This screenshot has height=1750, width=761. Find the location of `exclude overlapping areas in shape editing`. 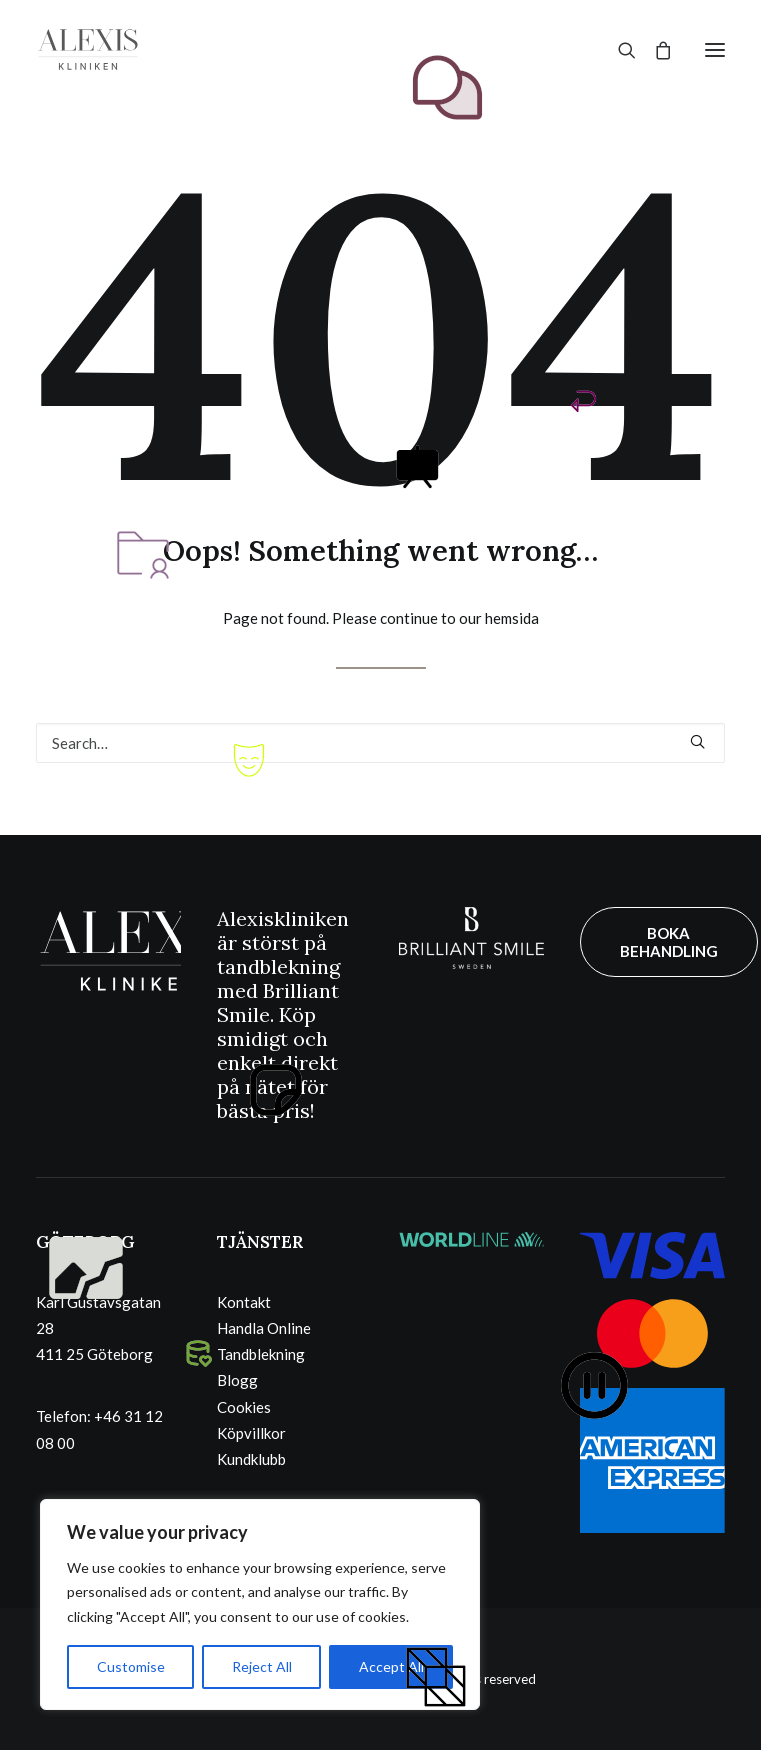

exclude overlapping areas in shape editing is located at coordinates (436, 1677).